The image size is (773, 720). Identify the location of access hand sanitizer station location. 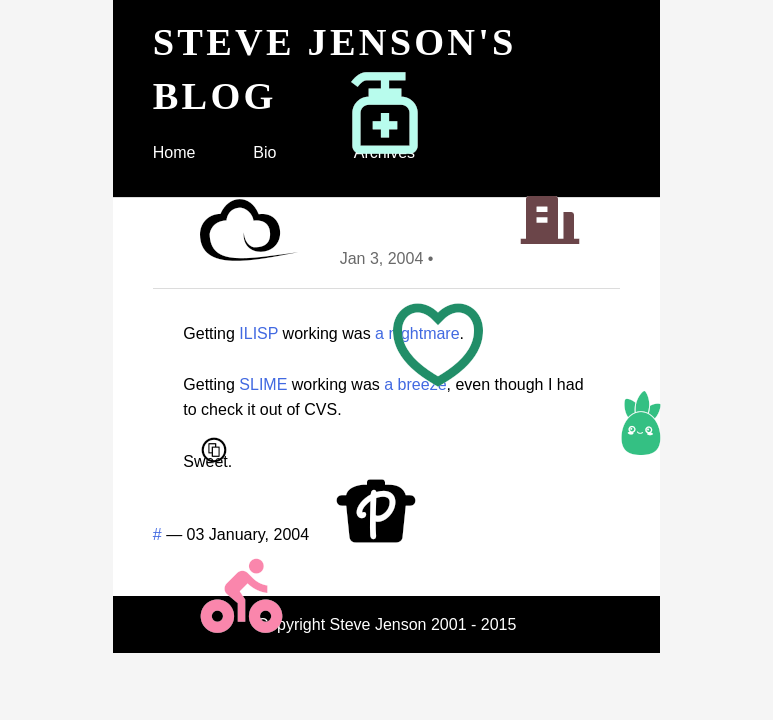
(385, 113).